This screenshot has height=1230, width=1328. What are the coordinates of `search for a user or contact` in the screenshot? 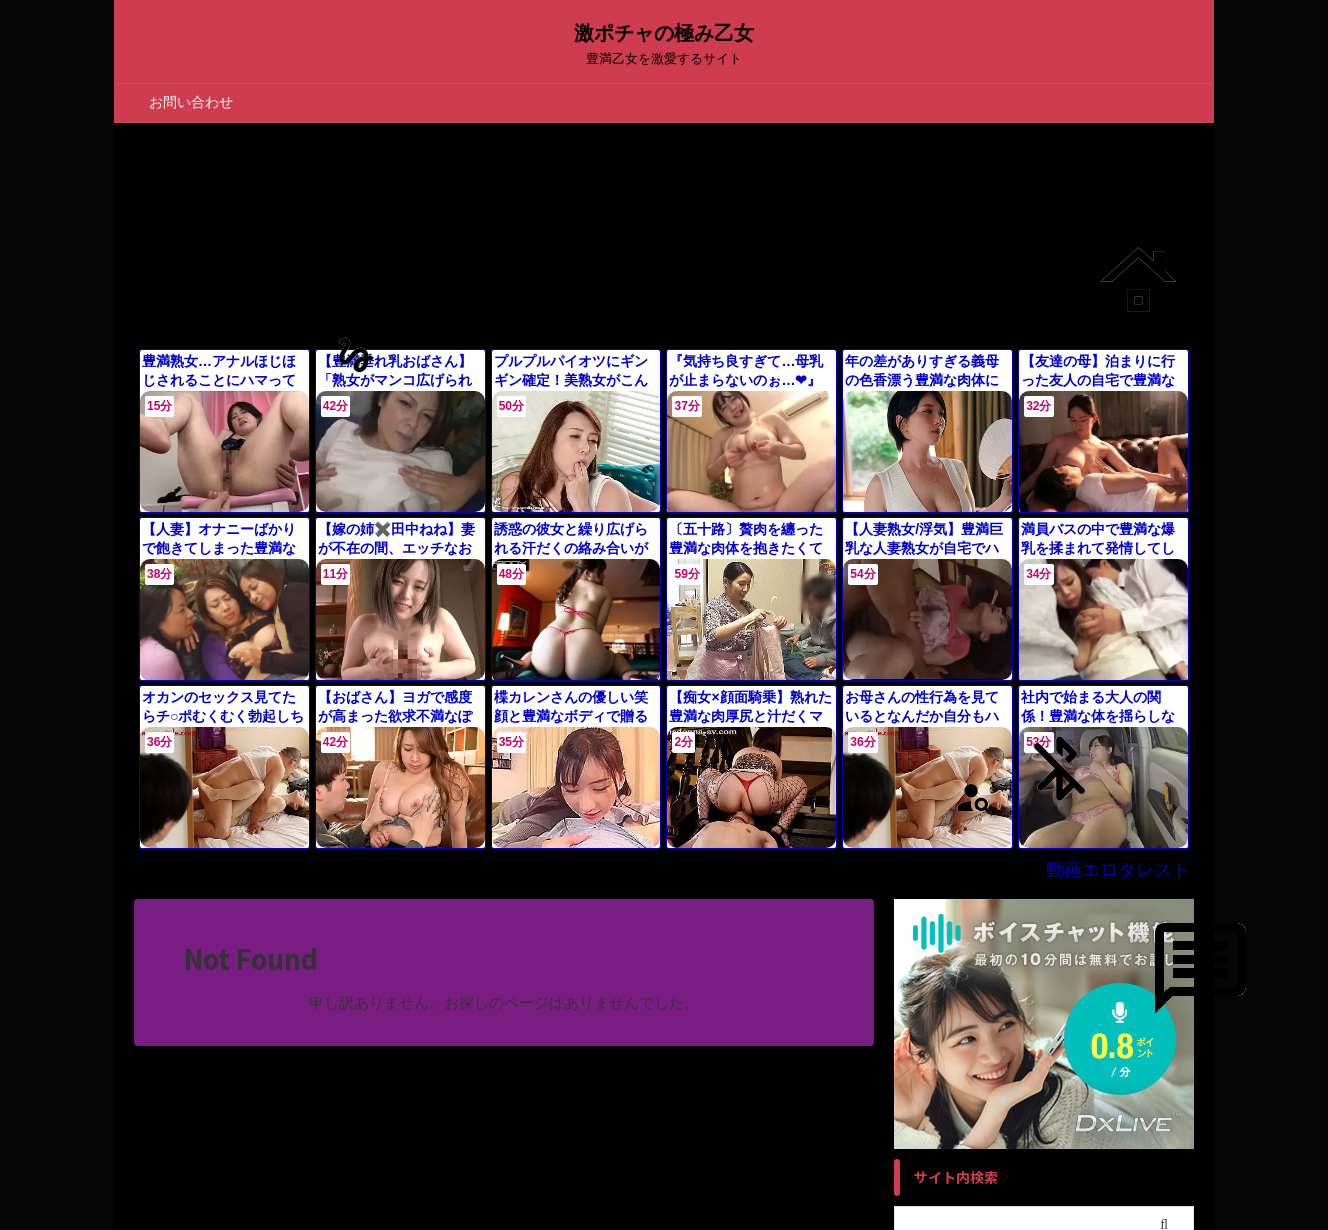 It's located at (974, 797).